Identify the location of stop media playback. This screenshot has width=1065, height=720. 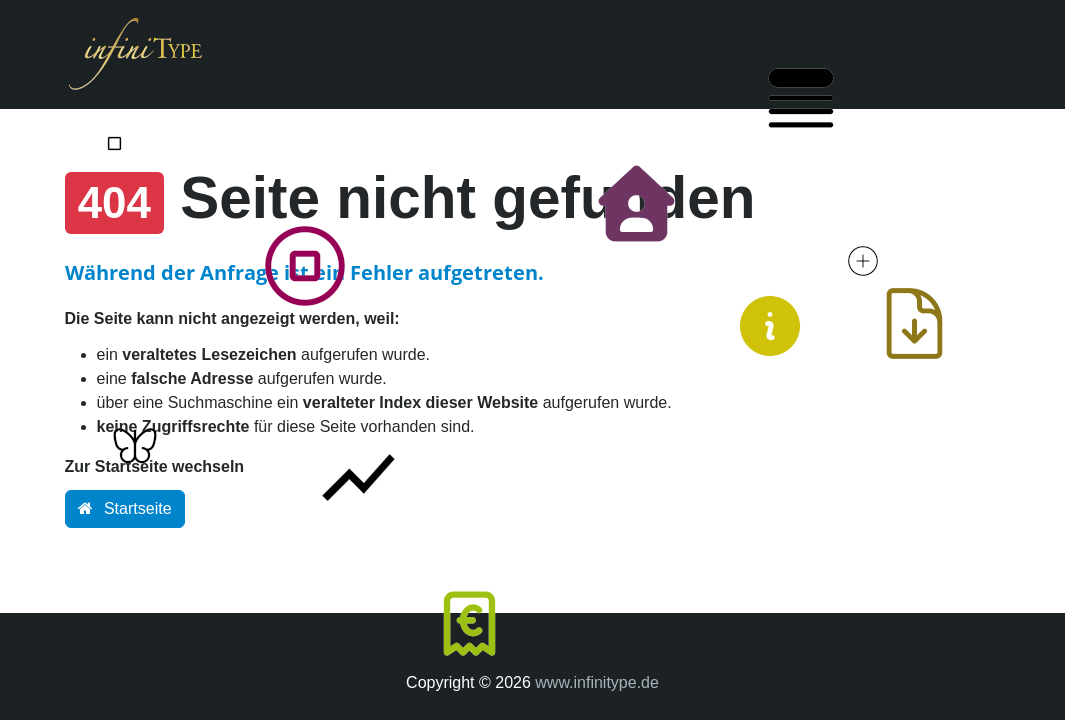
(114, 143).